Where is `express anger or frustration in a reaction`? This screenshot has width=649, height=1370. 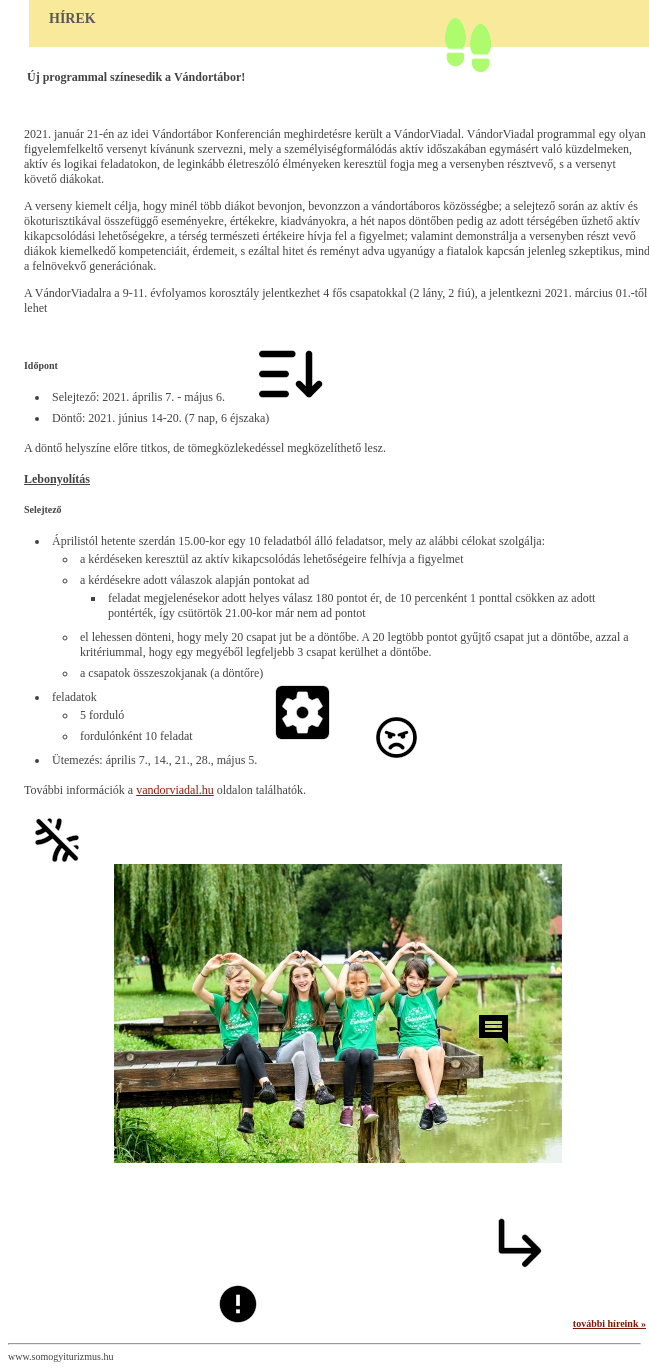 express anger or frustration in a reaction is located at coordinates (396, 737).